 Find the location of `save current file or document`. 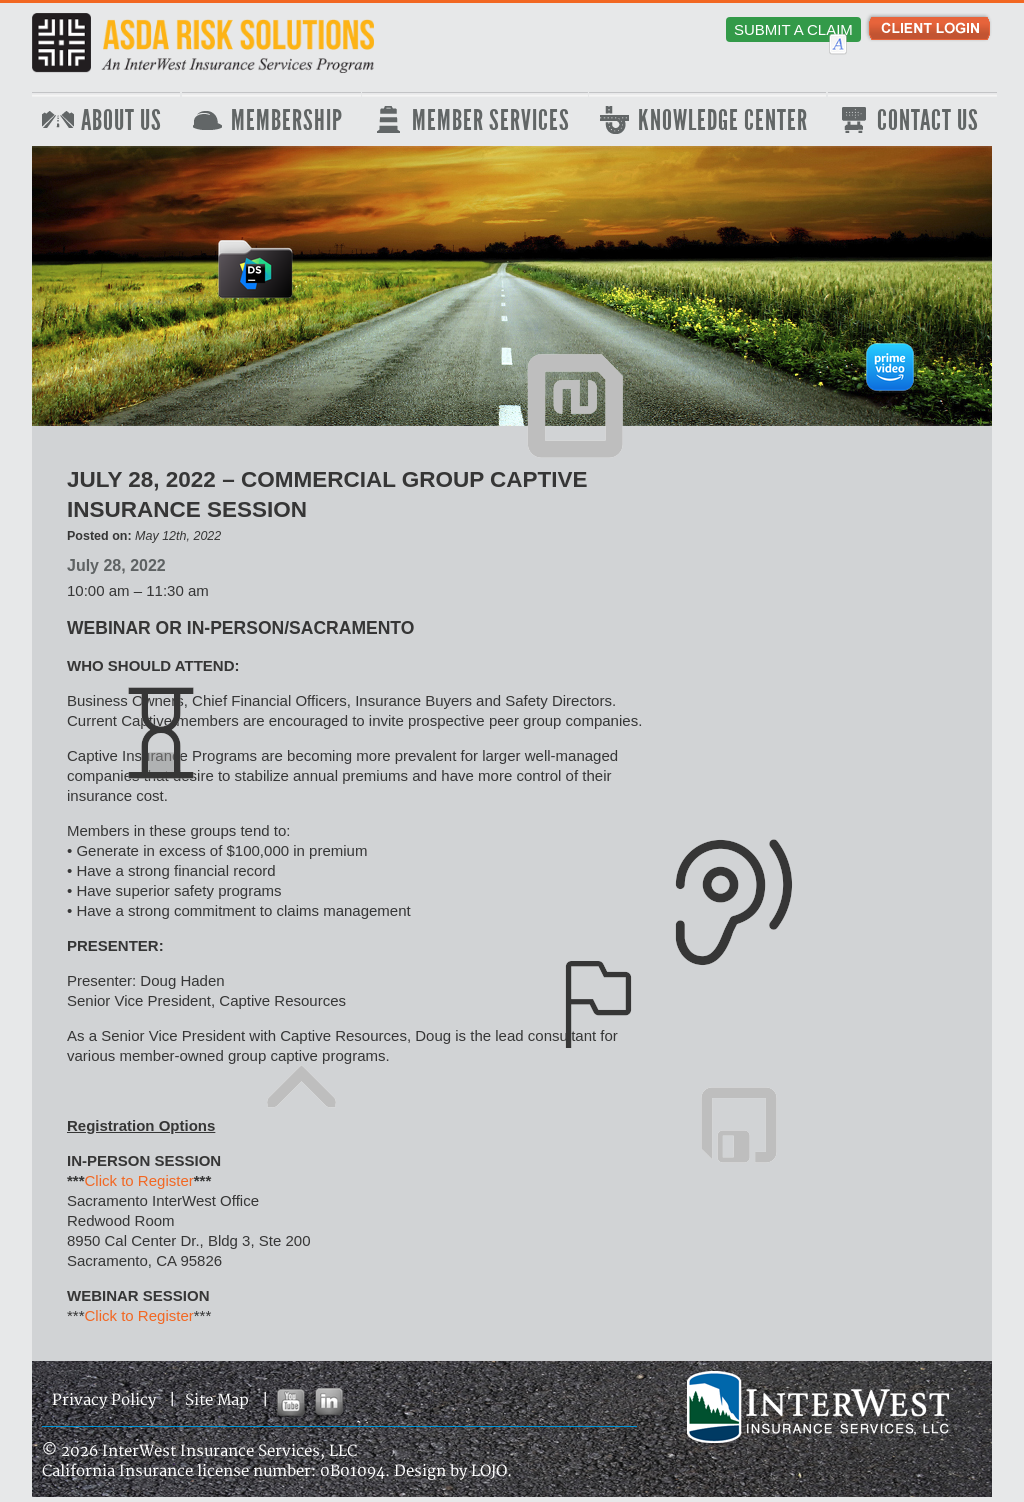

save current file or document is located at coordinates (739, 1125).